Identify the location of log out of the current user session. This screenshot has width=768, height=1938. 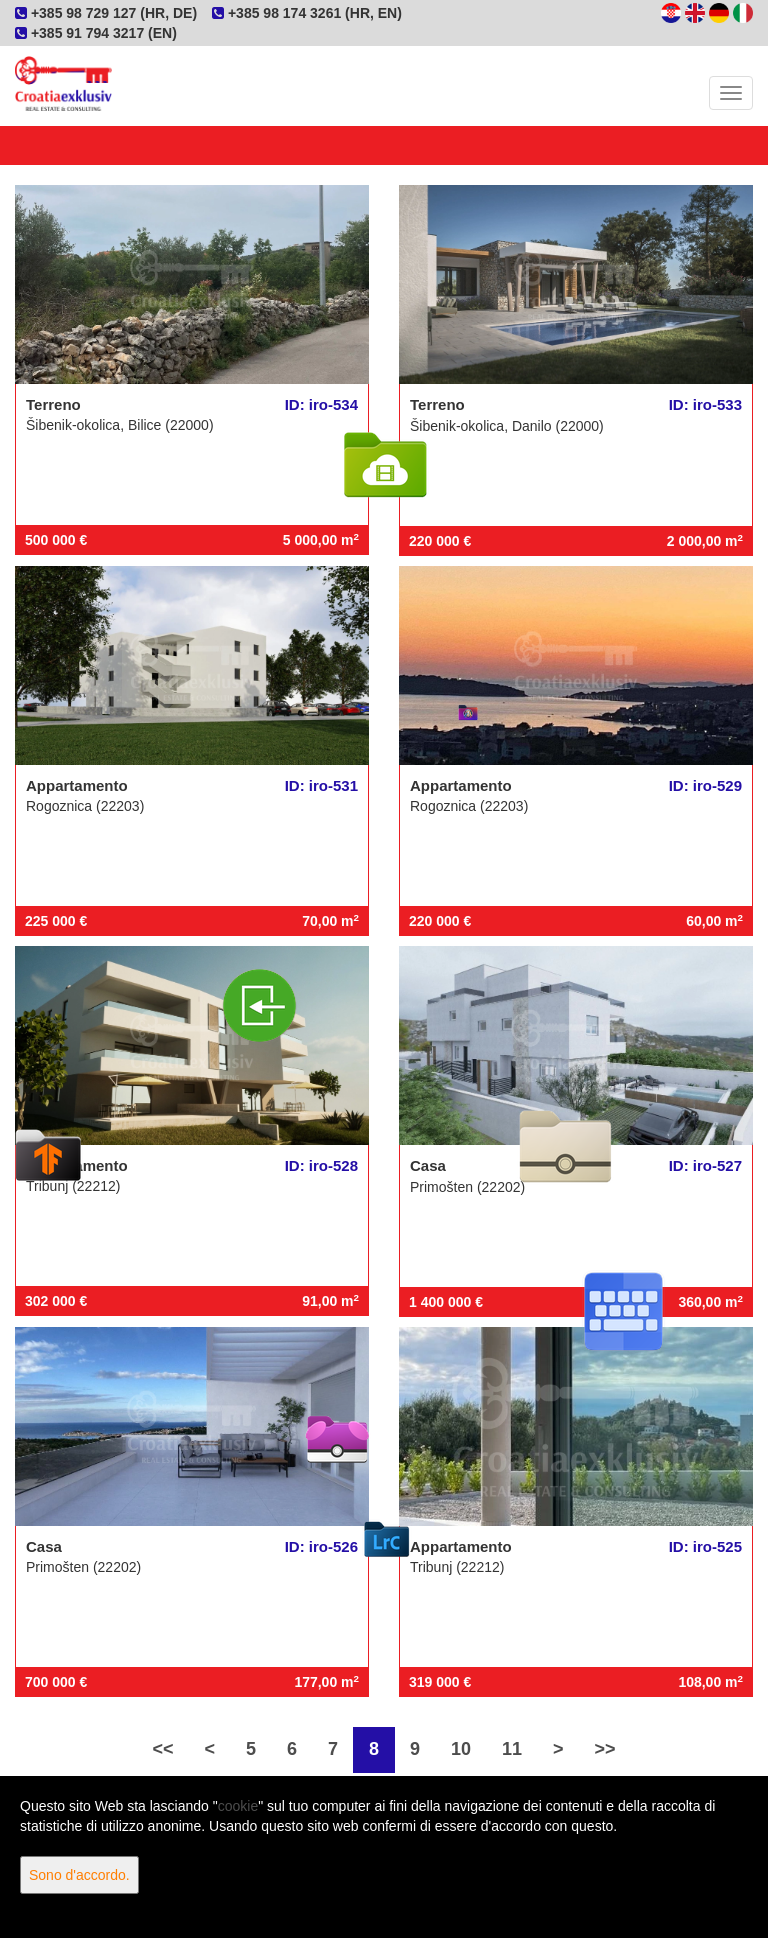
(259, 1005).